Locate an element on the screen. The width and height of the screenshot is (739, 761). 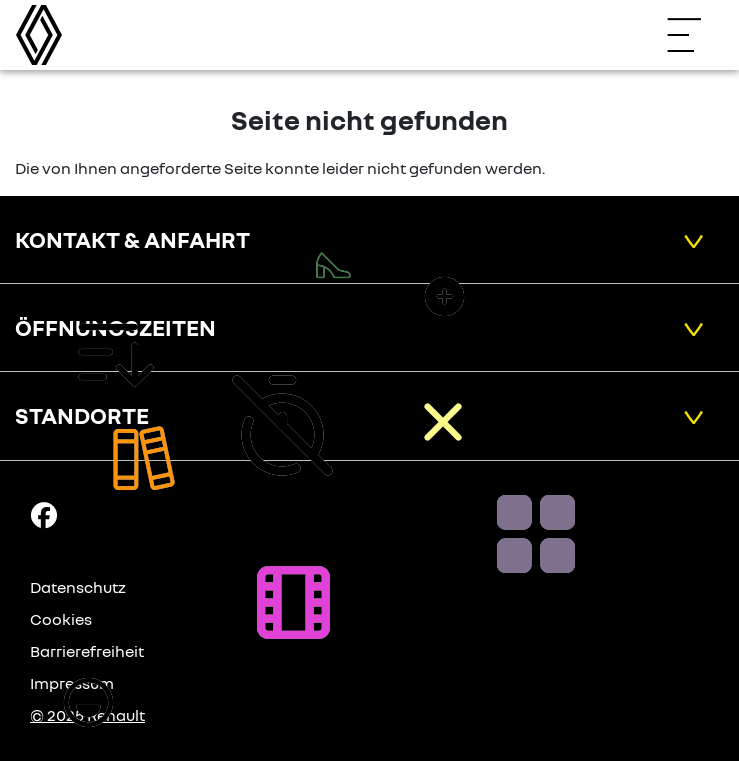
add an emoji or reaction to a message is located at coordinates (88, 702).